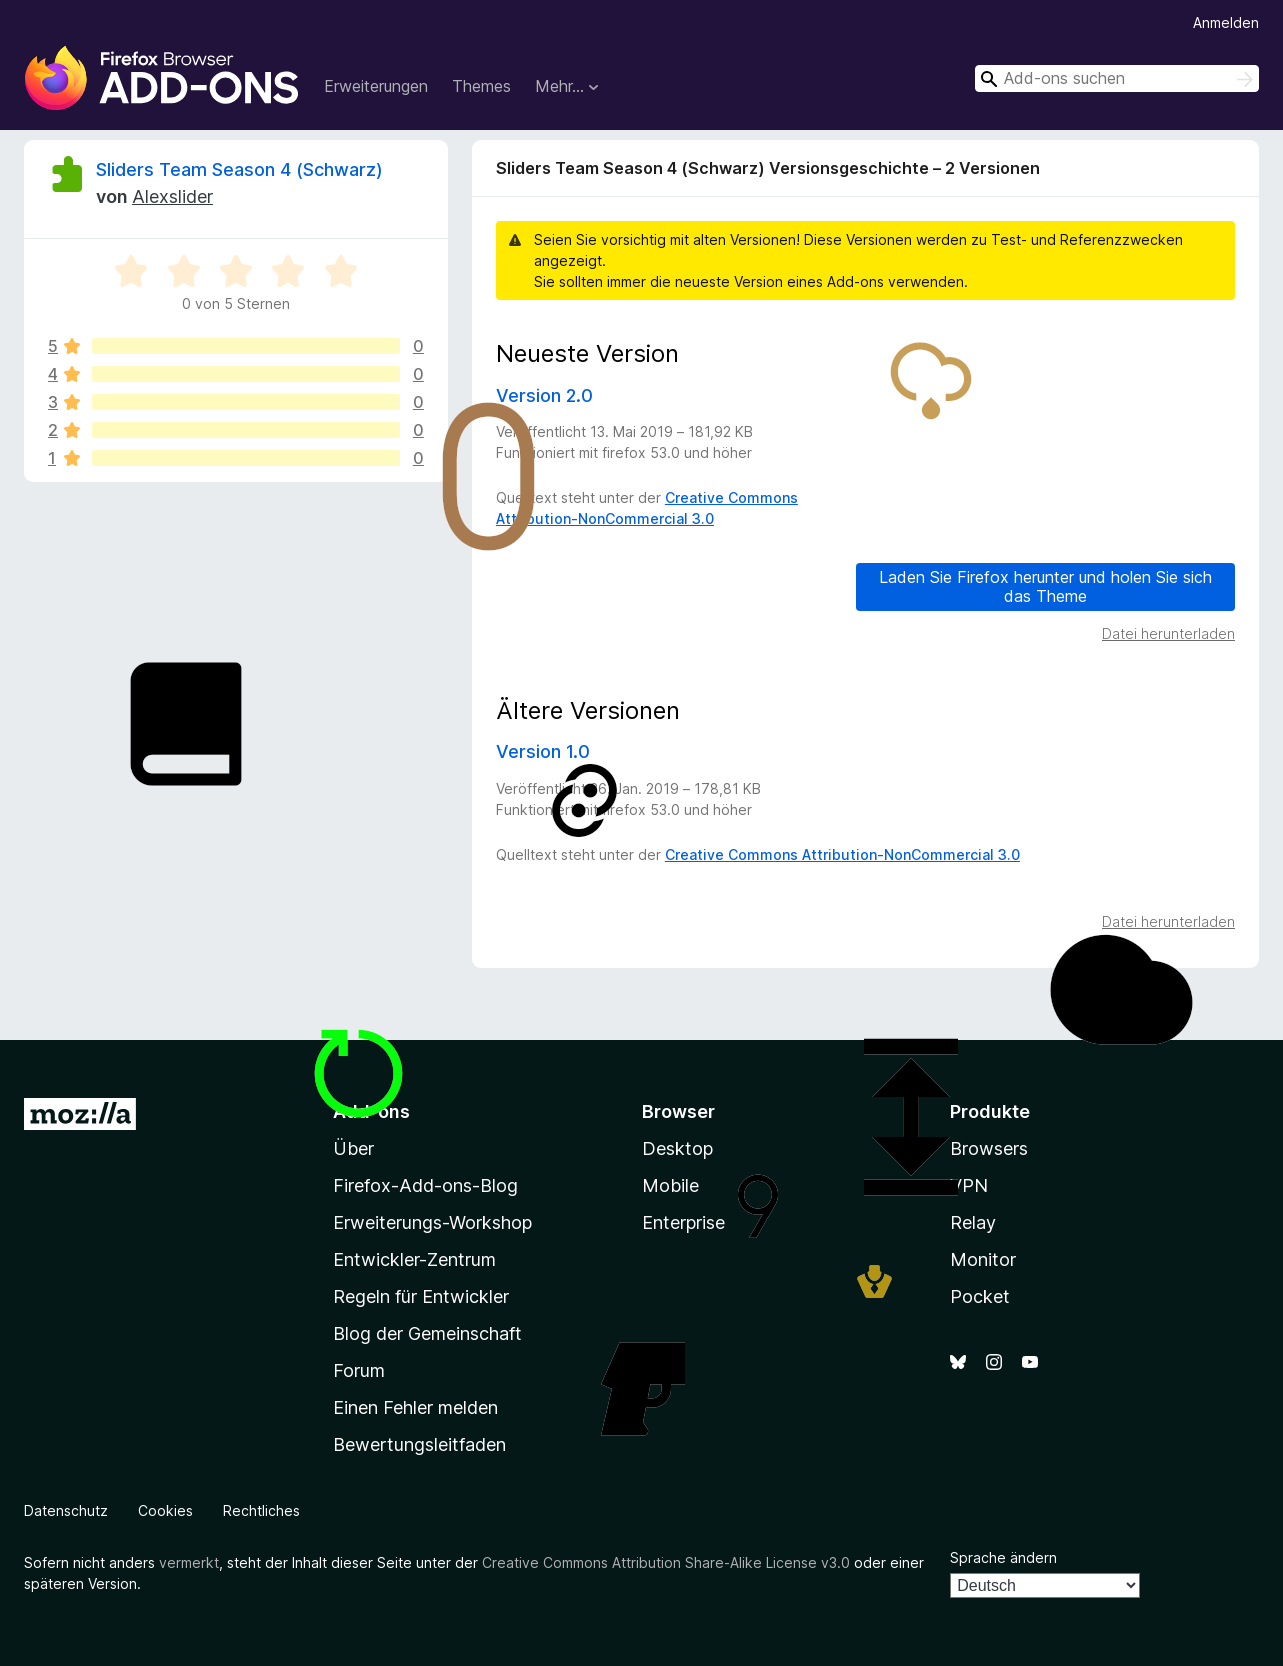  I want to click on indicates zero items or empty count, so click(488, 476).